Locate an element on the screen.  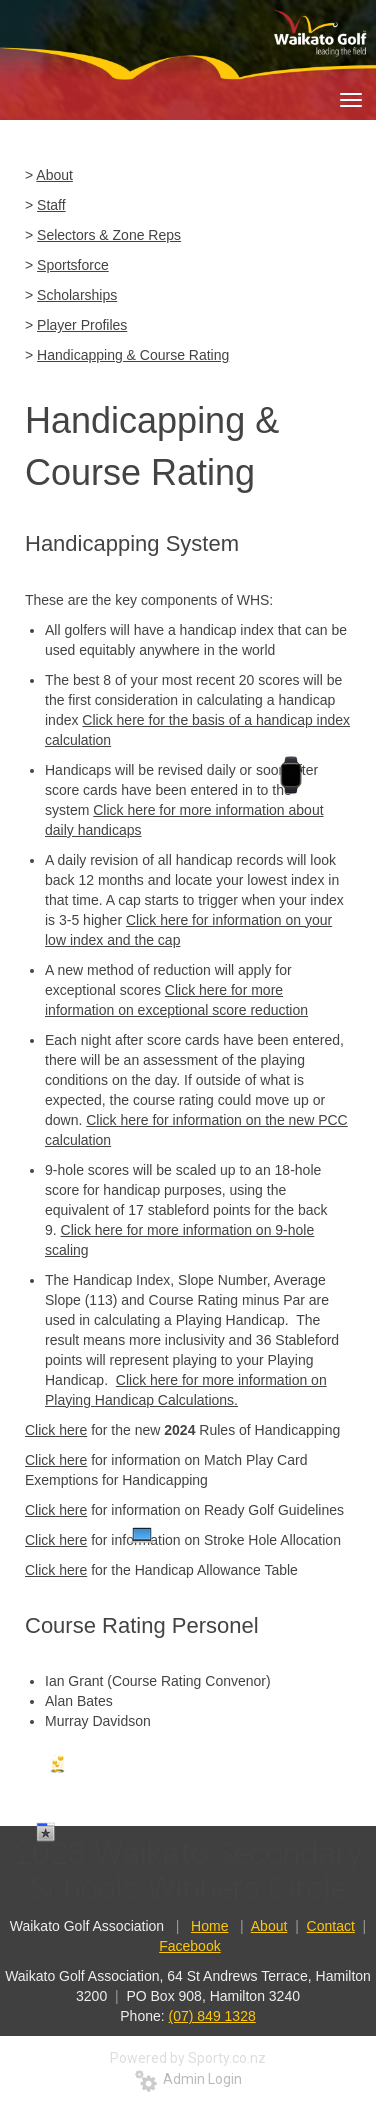
represents this macbook device in system settings is located at coordinates (142, 1533).